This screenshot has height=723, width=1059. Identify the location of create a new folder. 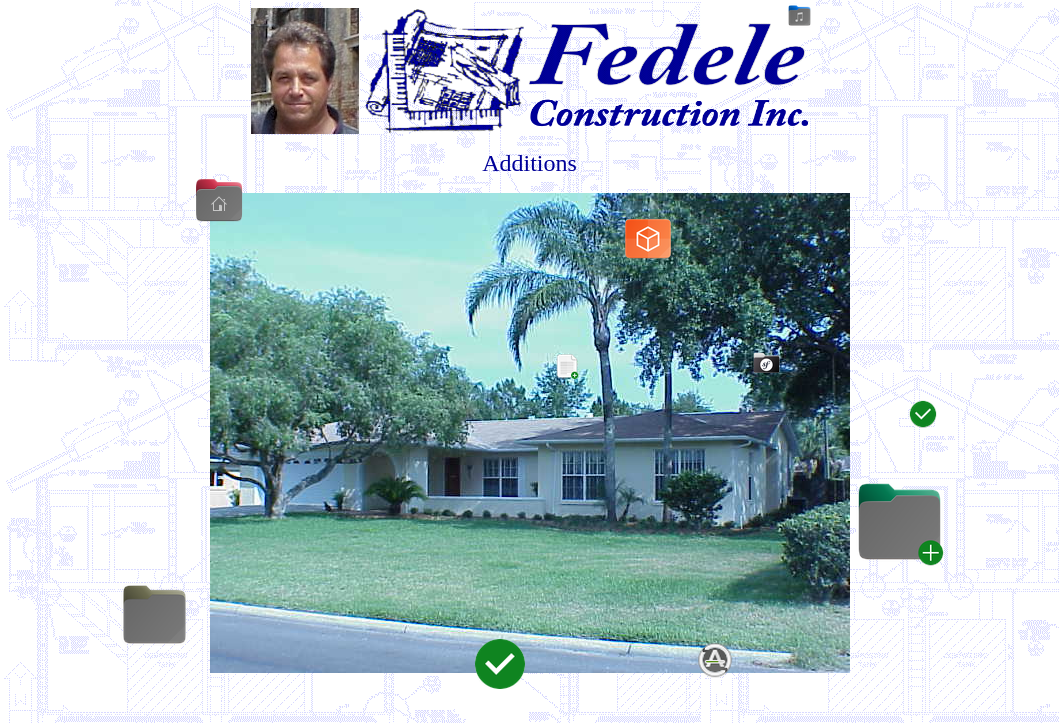
(899, 521).